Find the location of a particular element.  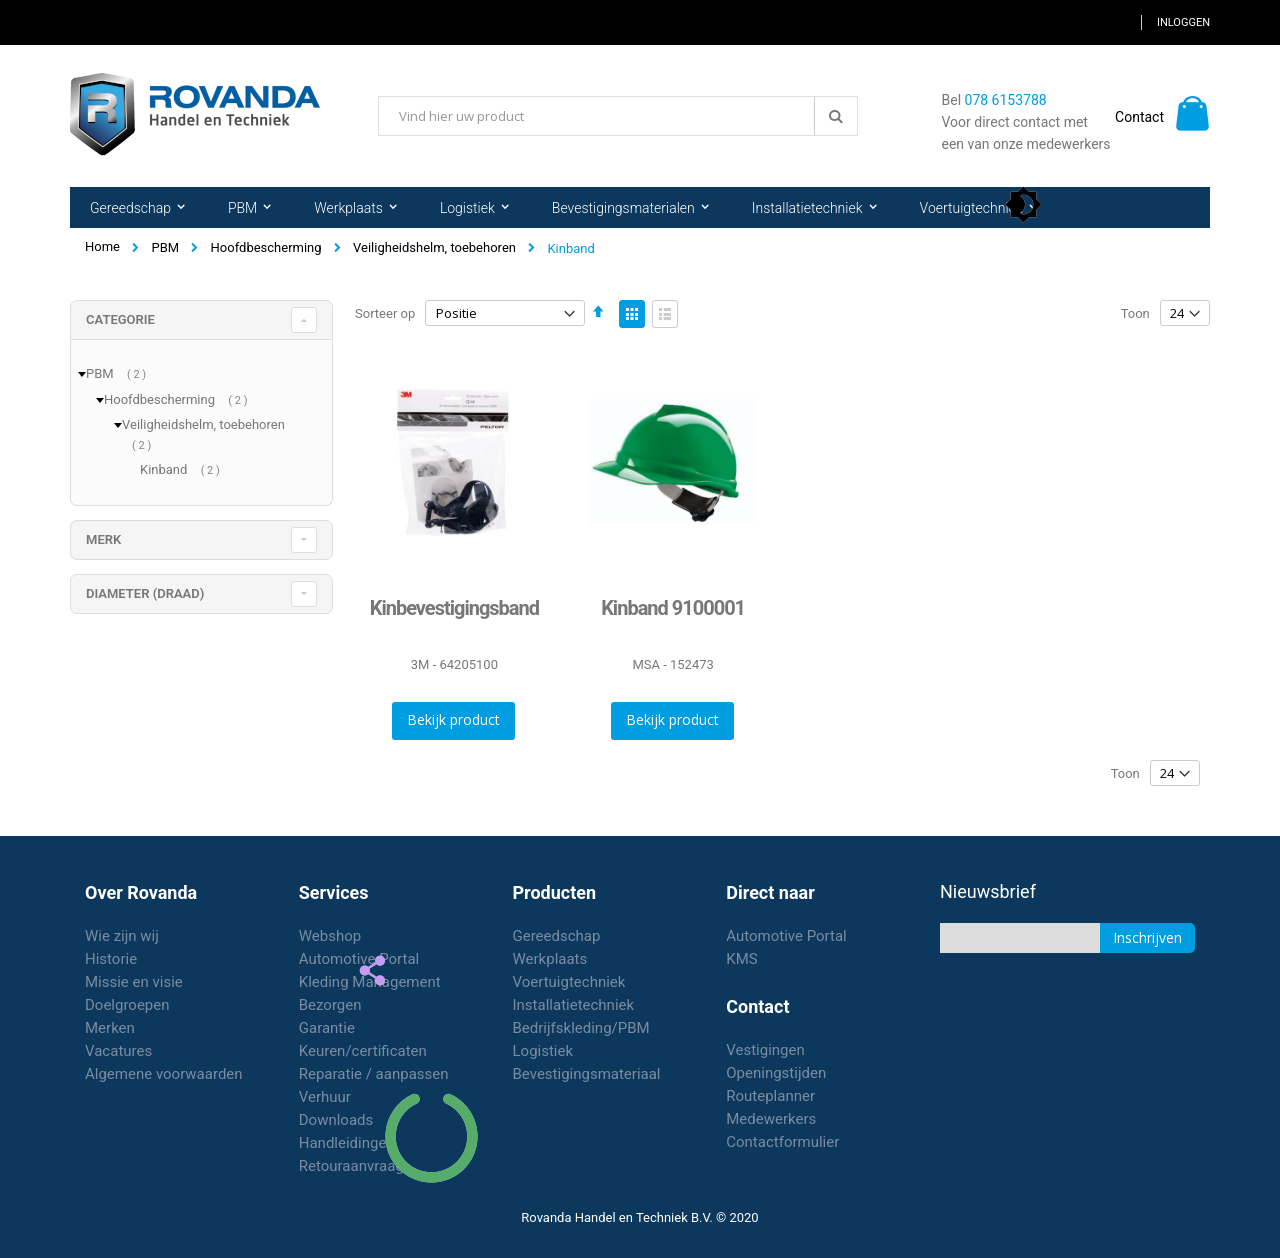

toggle dark mode or night theme is located at coordinates (1023, 204).